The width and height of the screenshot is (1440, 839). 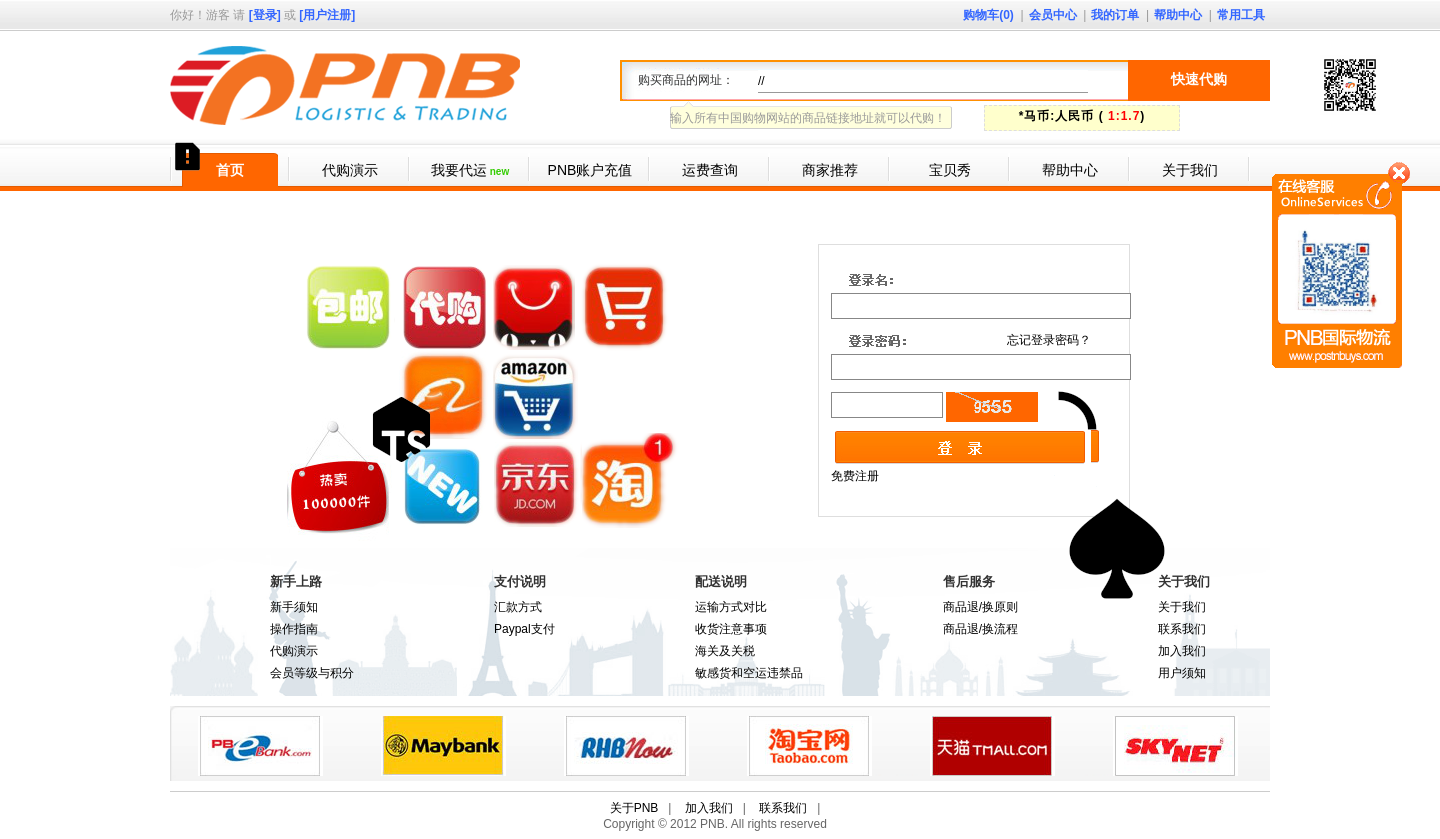 I want to click on indicates content is loading, so click(x=1058, y=429).